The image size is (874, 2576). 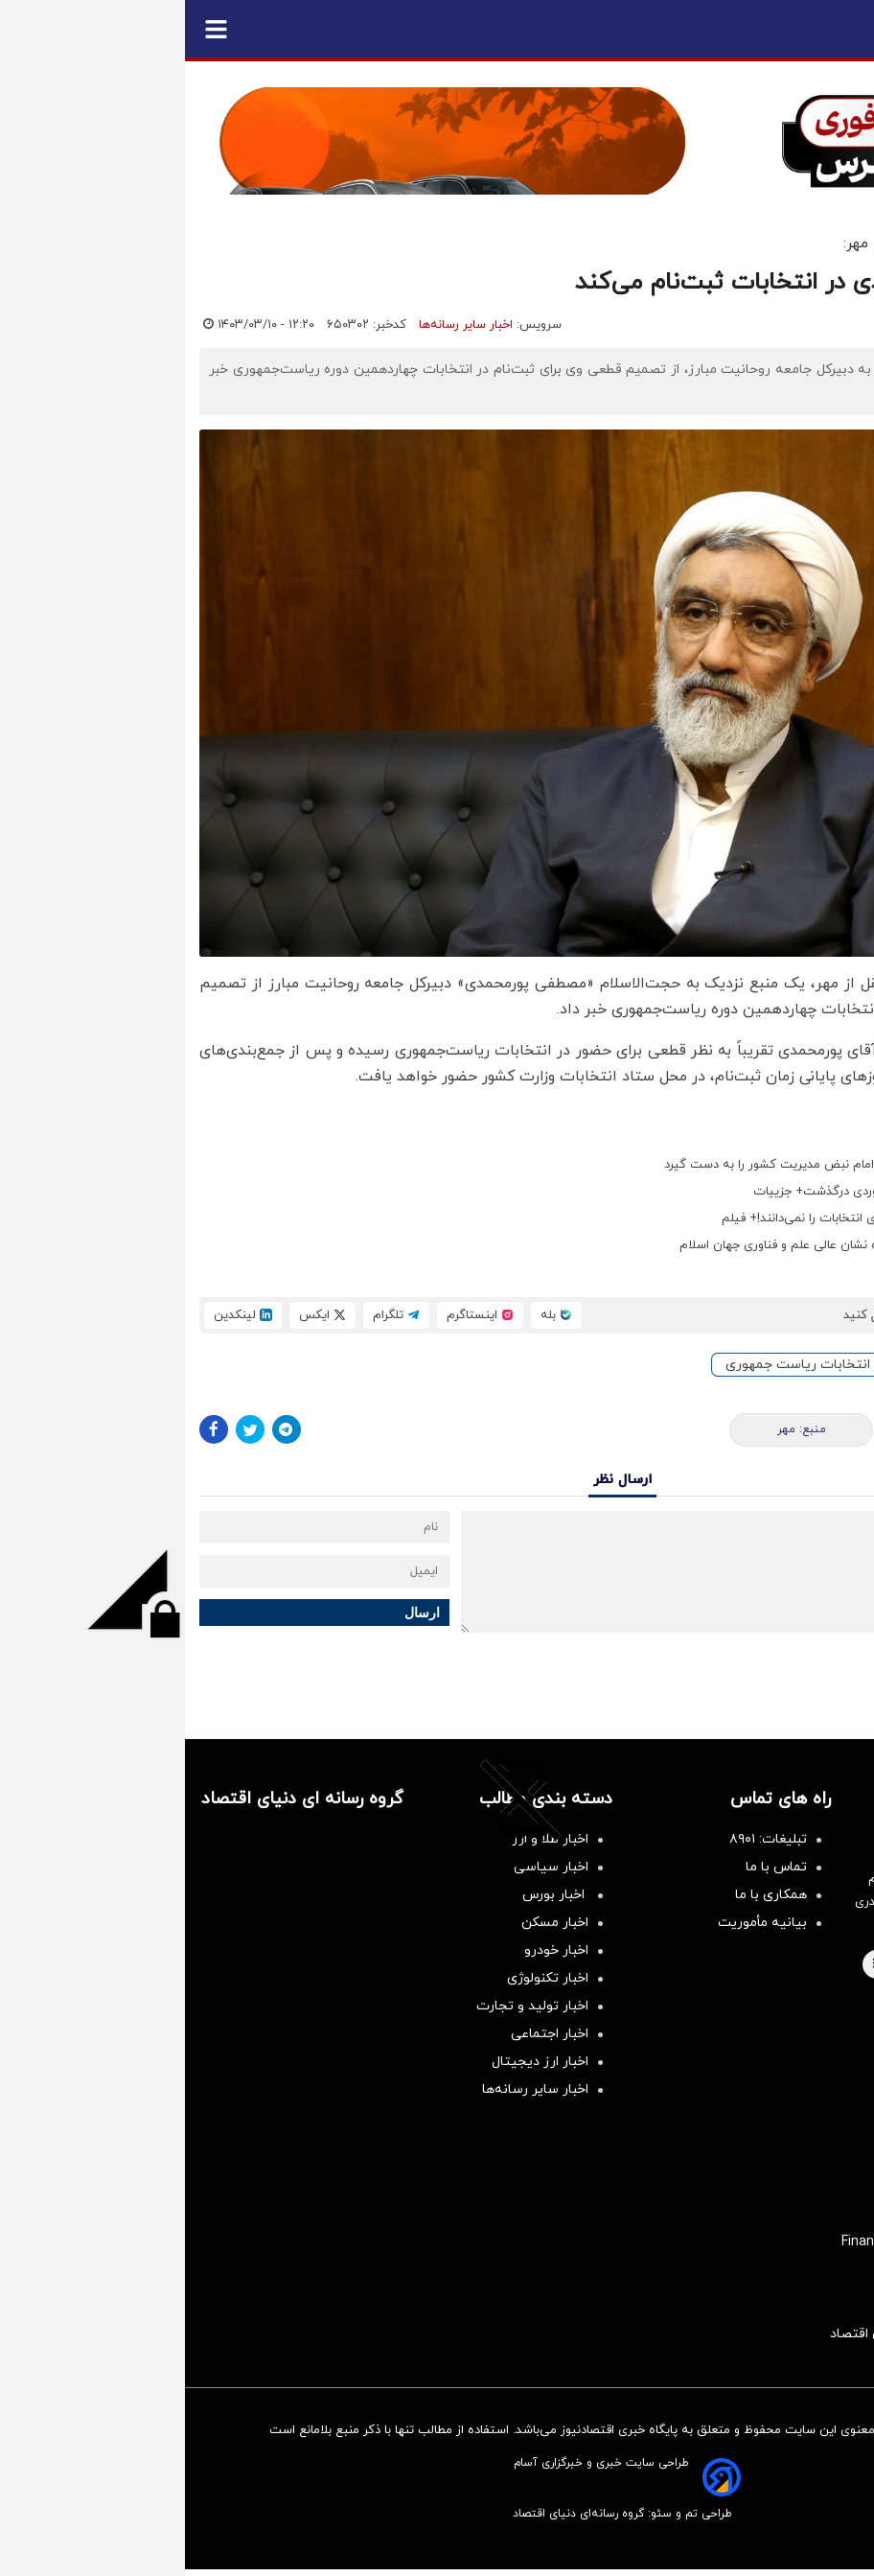 What do you see at coordinates (523, 1798) in the screenshot?
I see `timer or countdown feature disabled` at bounding box center [523, 1798].